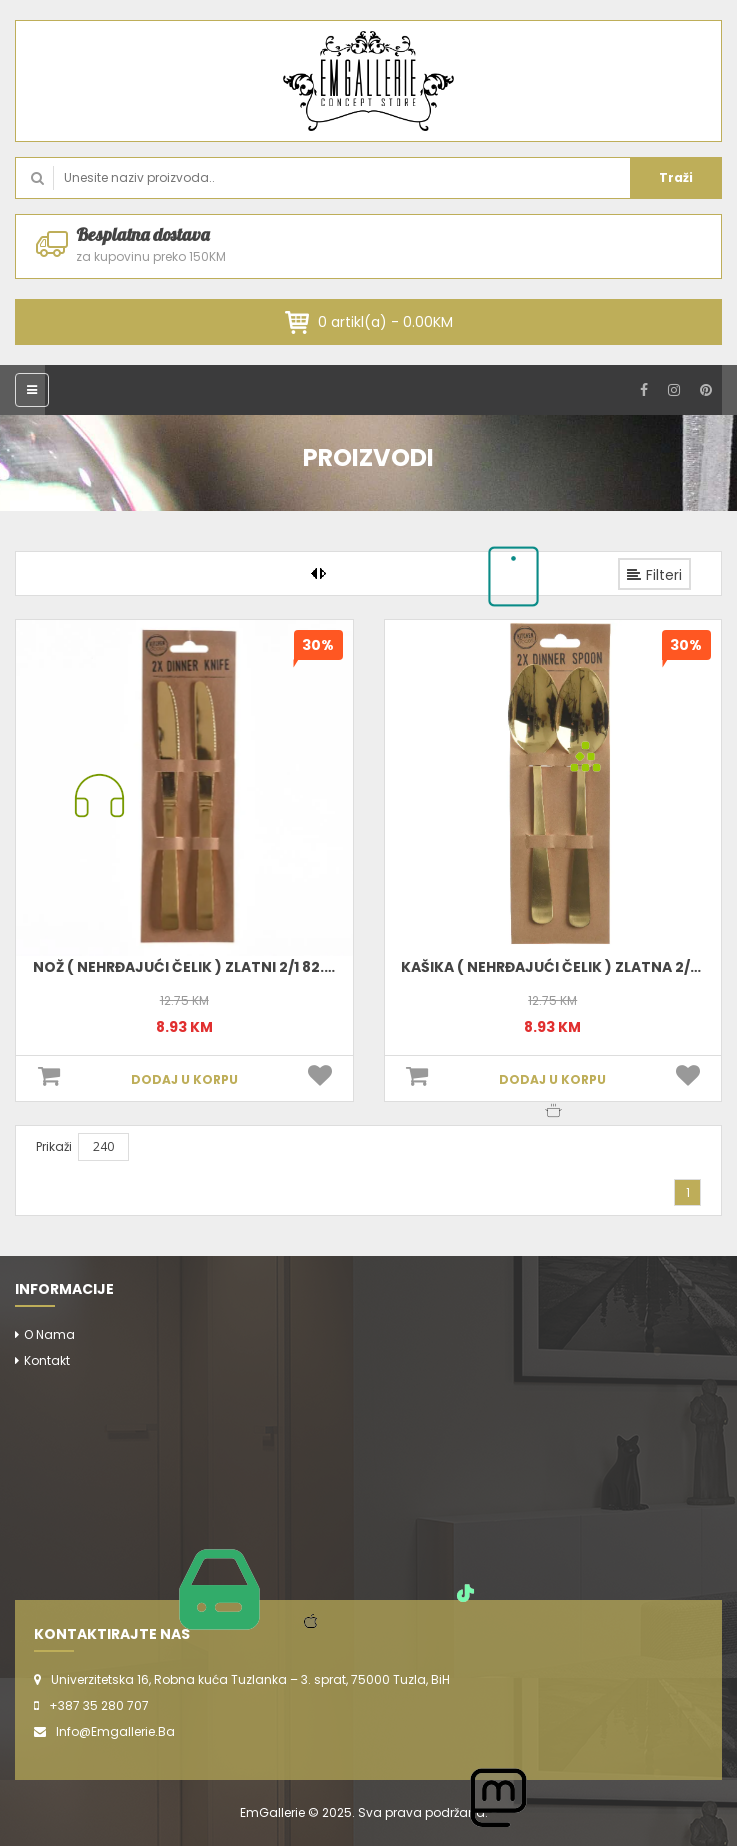  Describe the element at coordinates (553, 1111) in the screenshot. I see `access recipes or cooking features` at that location.